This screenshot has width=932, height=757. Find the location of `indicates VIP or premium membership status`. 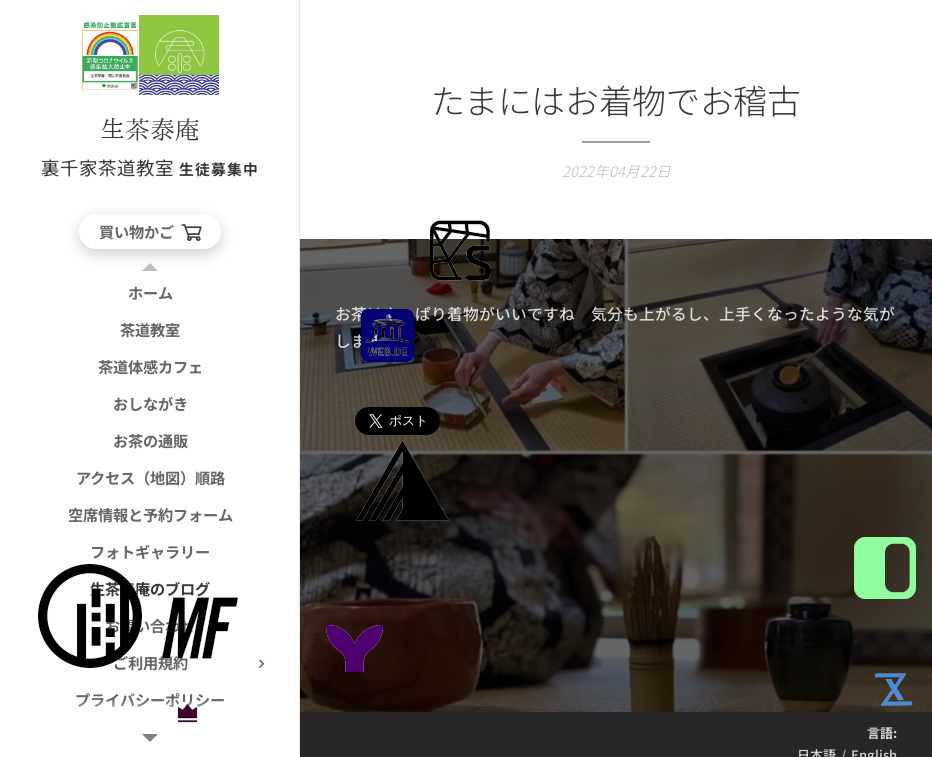

indicates VIP or premium membership status is located at coordinates (187, 713).